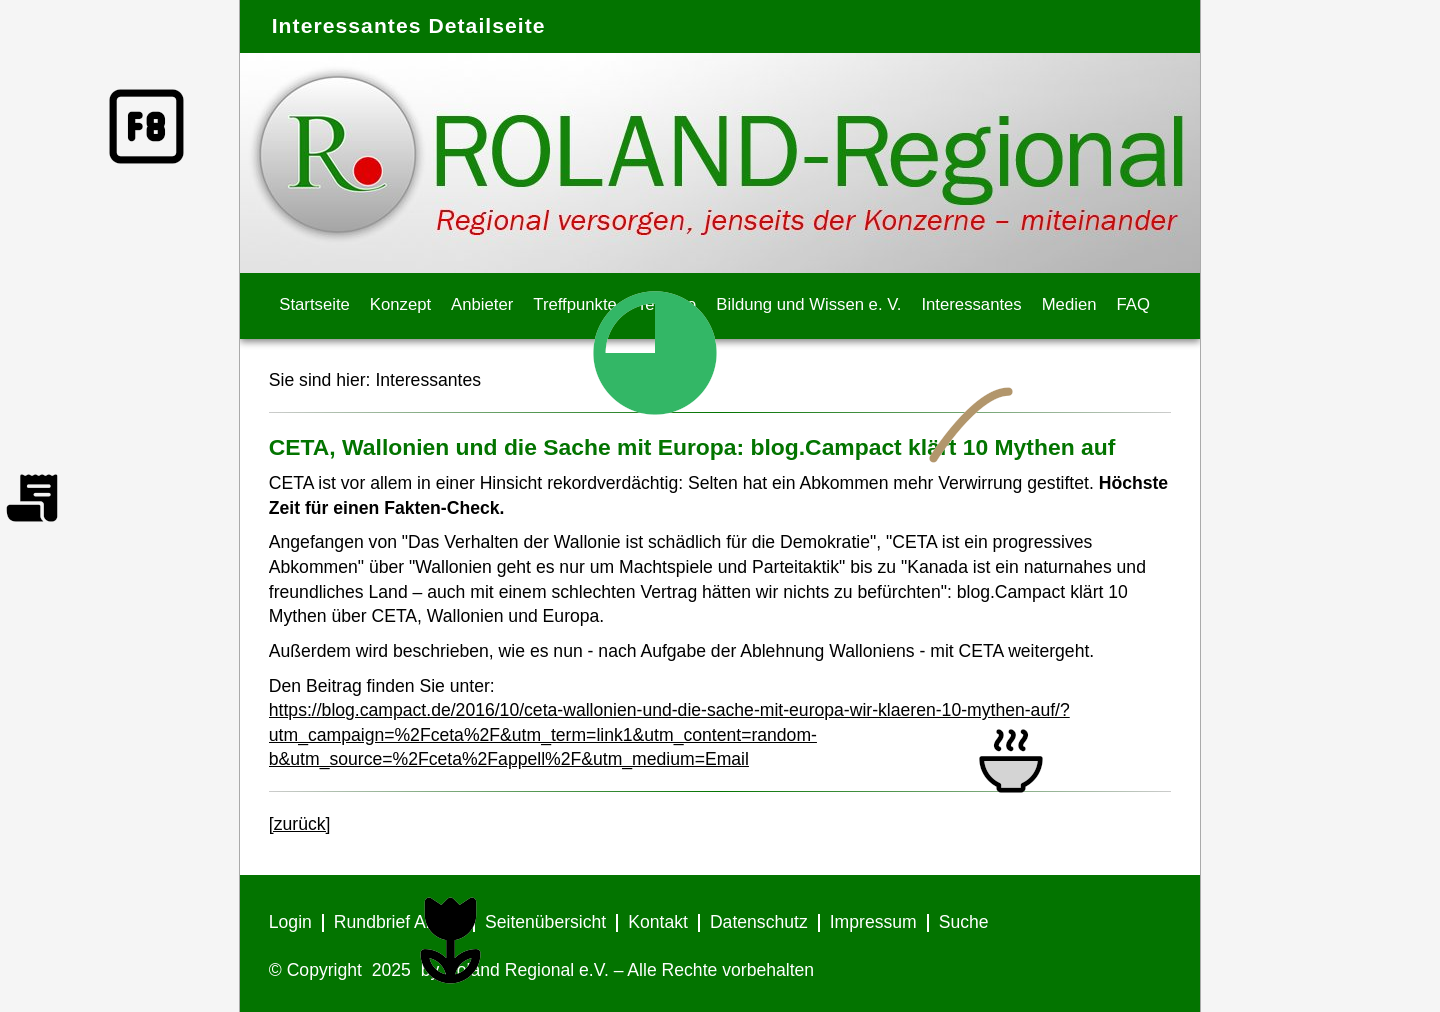 The height and width of the screenshot is (1012, 1440). Describe the element at coordinates (146, 126) in the screenshot. I see `select function key F8` at that location.